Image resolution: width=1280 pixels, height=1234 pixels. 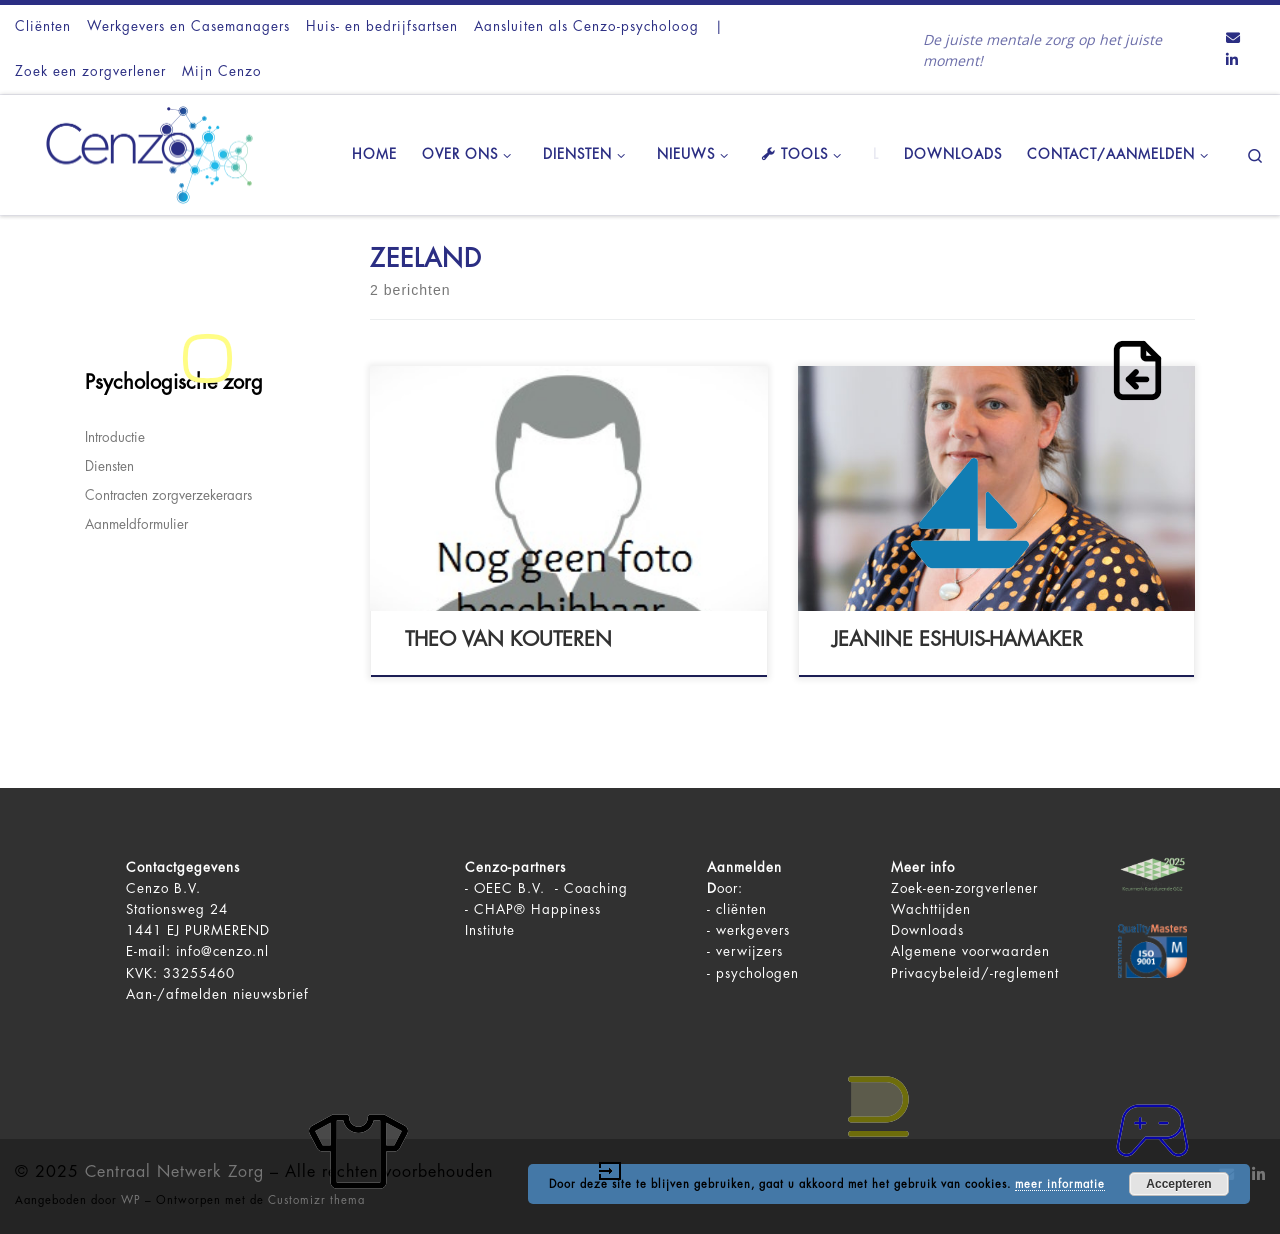 I want to click on import or input data into the application, so click(x=610, y=1171).